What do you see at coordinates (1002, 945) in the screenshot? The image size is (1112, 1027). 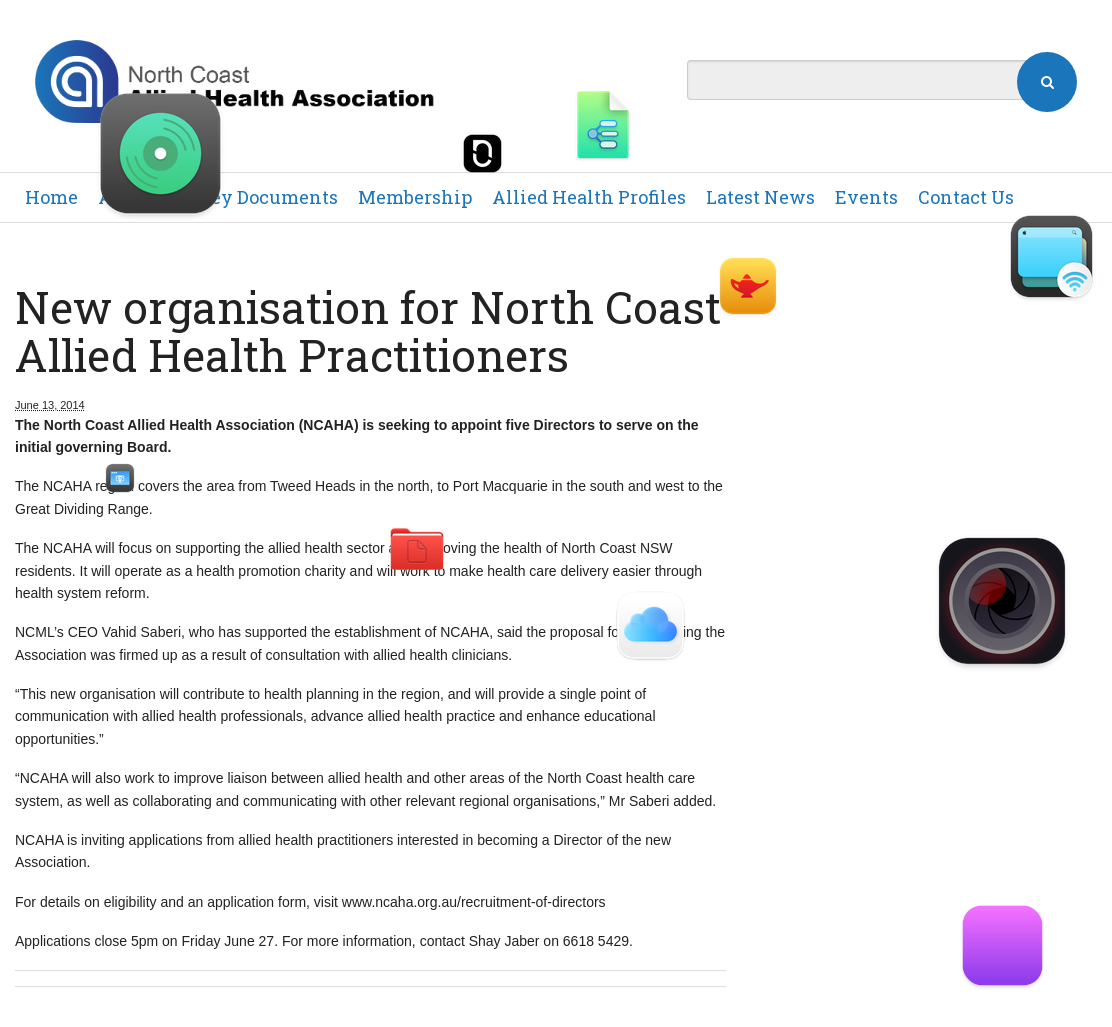 I see `placeholder template for a macOS app icon` at bounding box center [1002, 945].